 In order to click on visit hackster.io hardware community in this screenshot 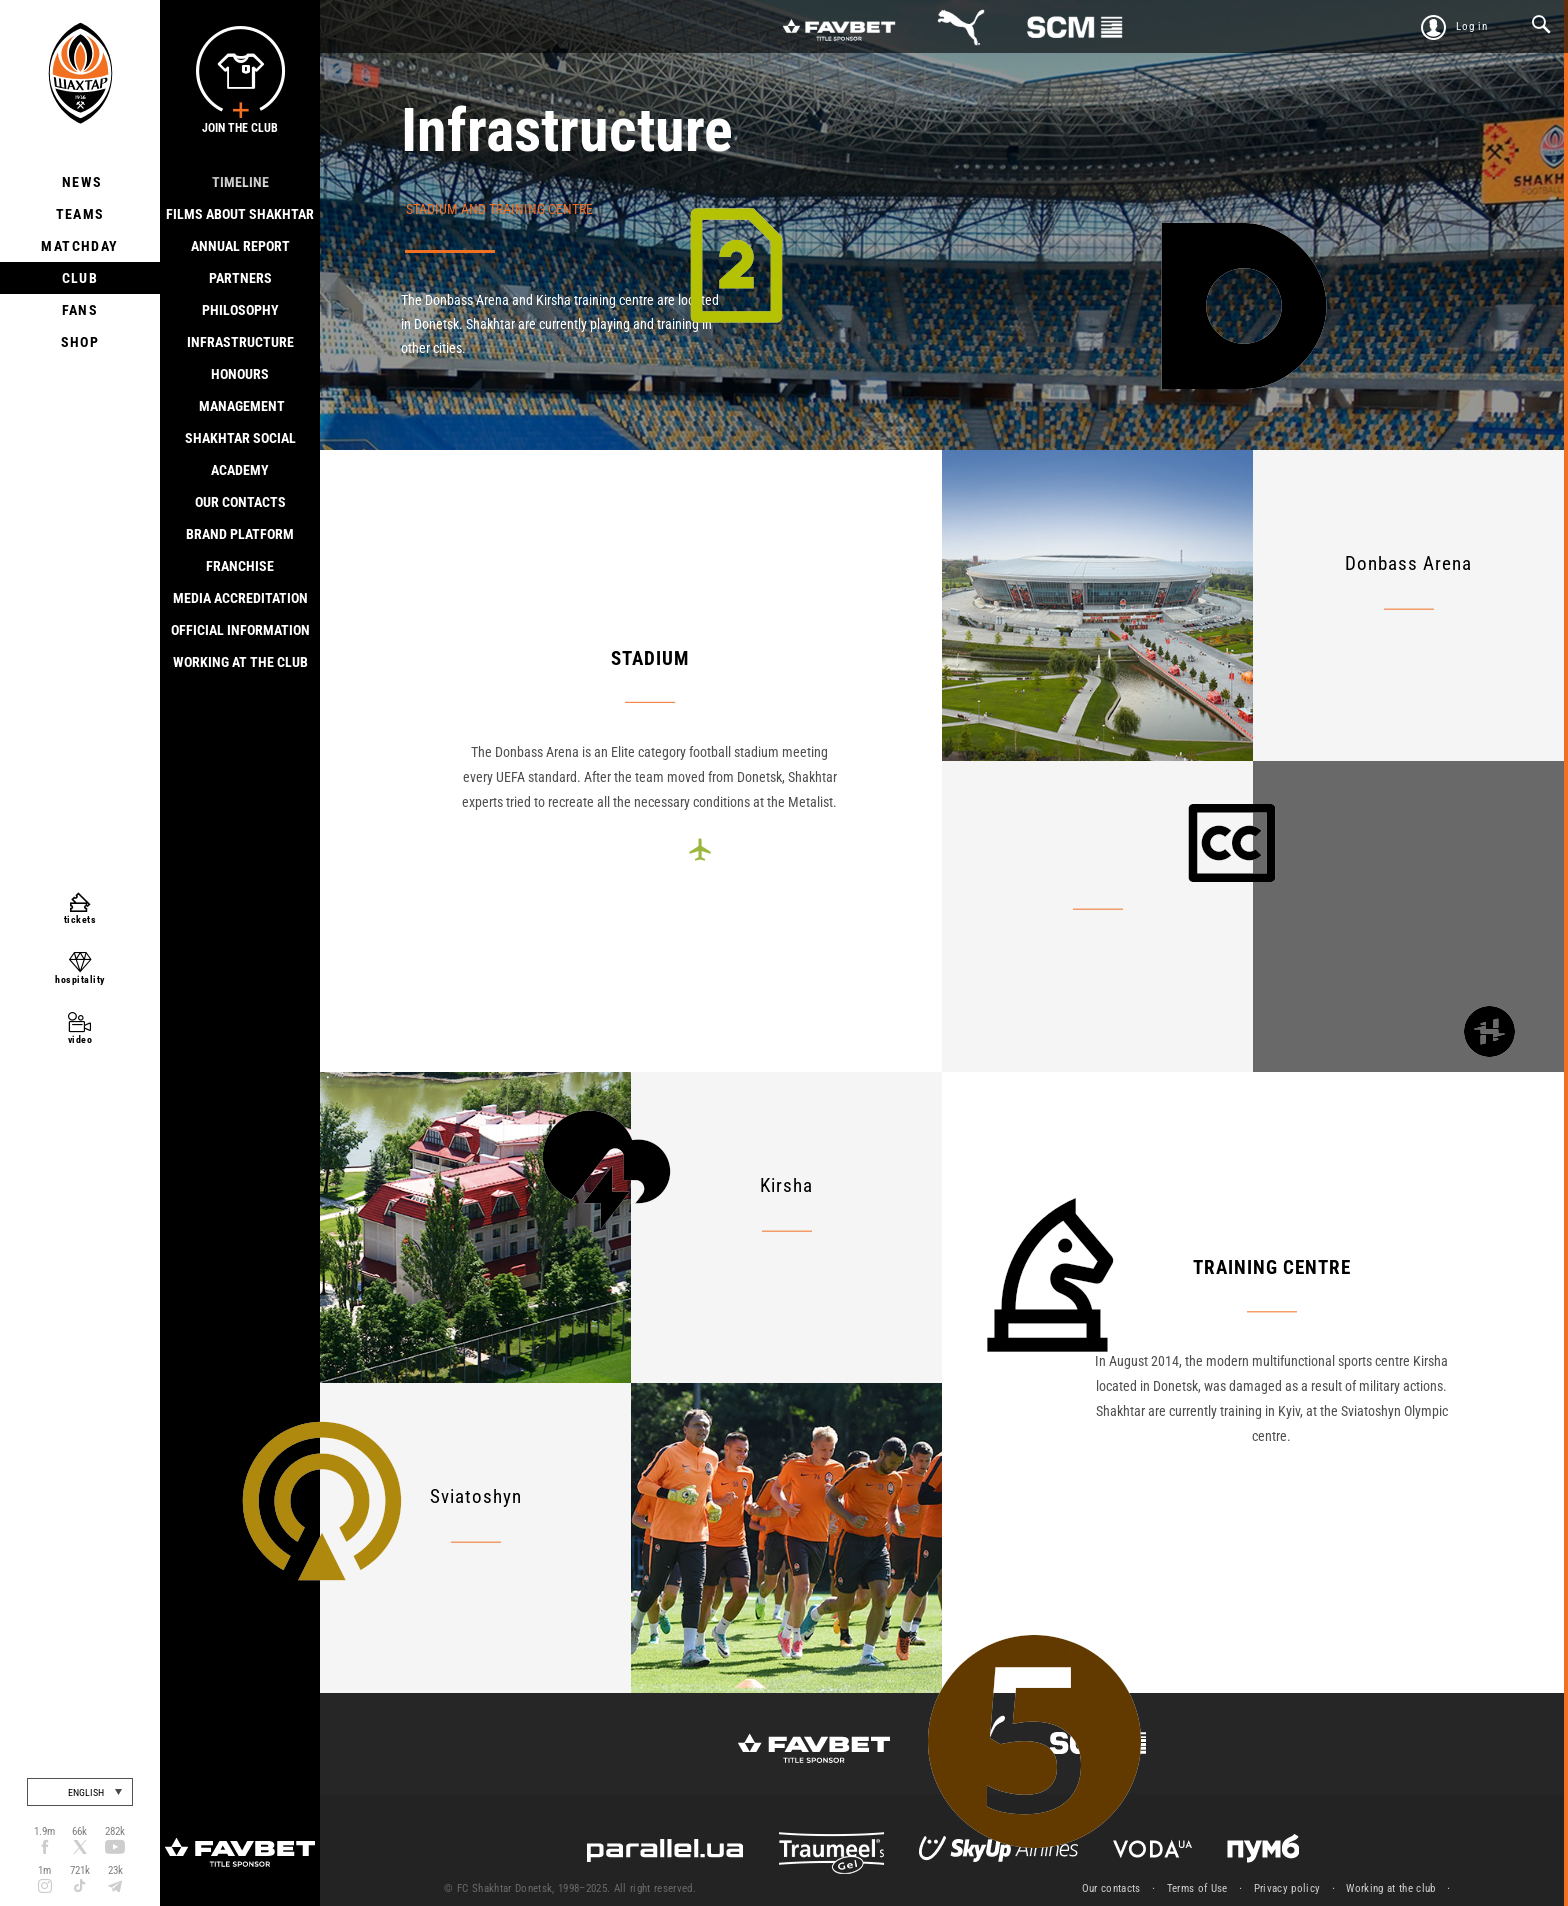, I will do `click(1489, 1031)`.